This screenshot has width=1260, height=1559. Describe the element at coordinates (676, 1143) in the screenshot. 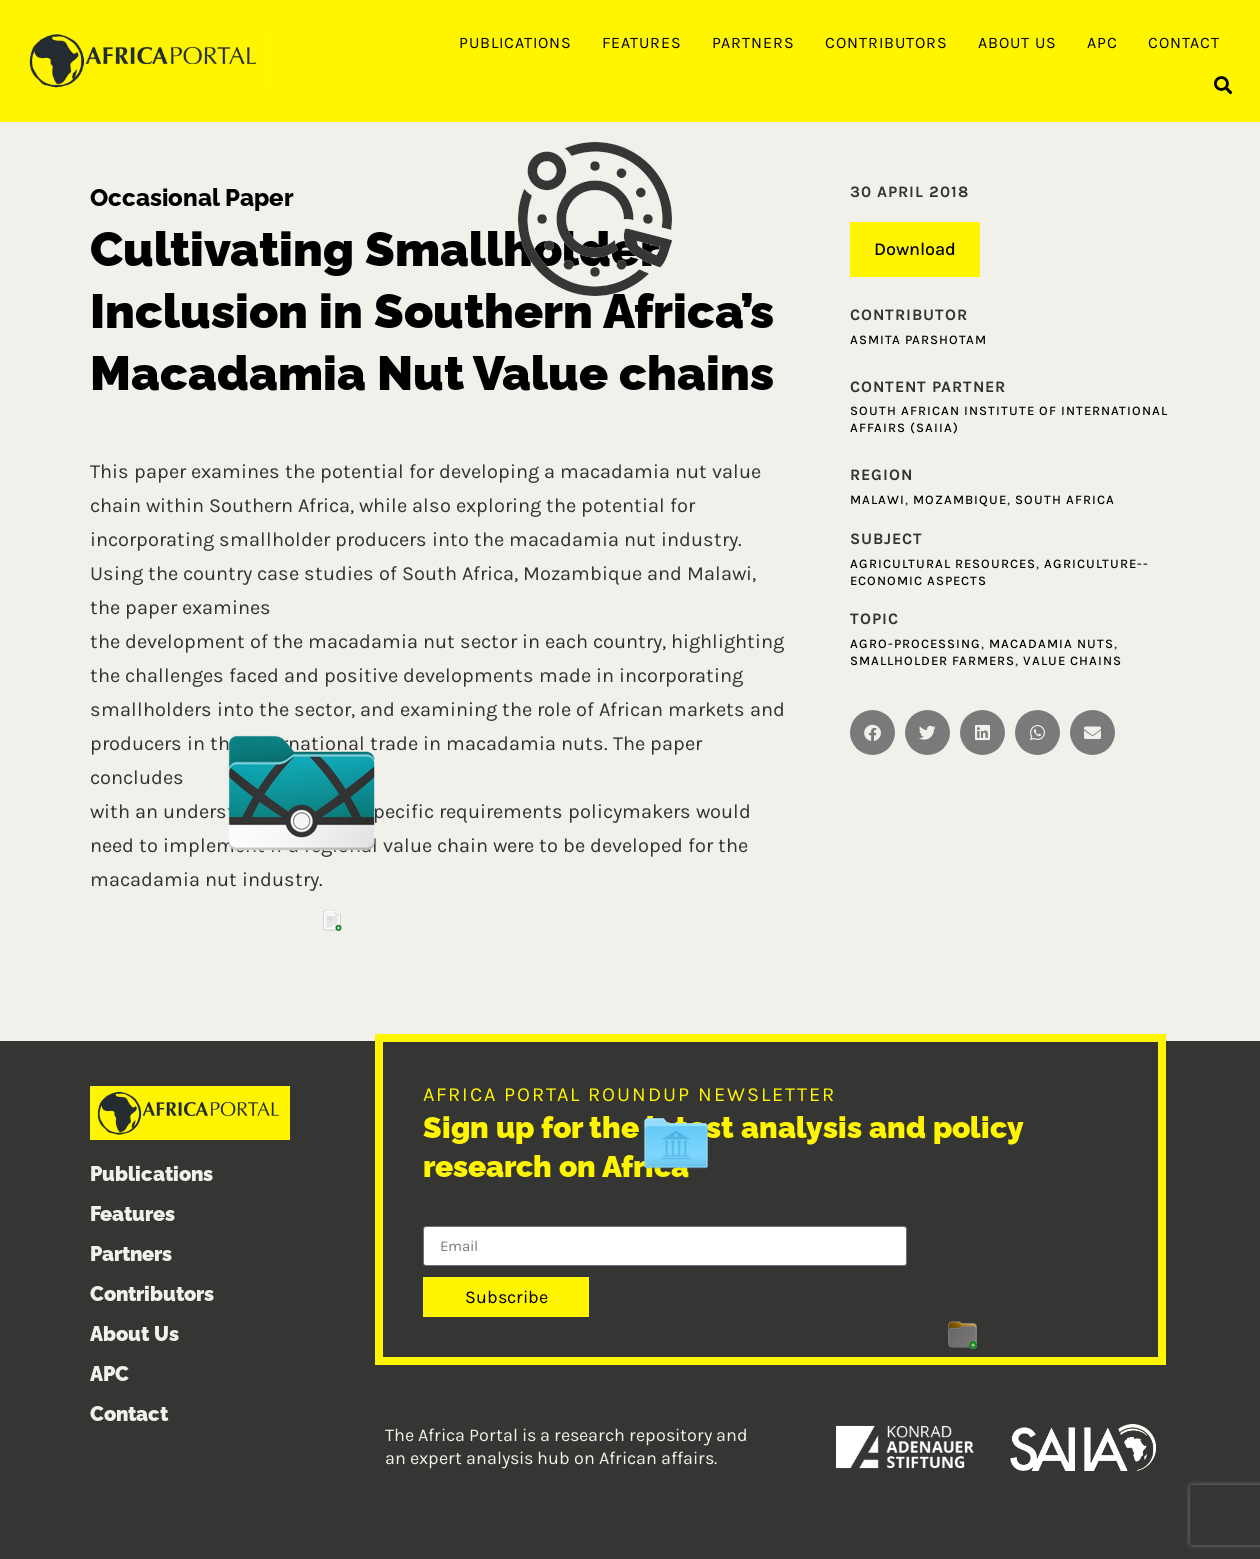

I see `access the system library folder` at that location.